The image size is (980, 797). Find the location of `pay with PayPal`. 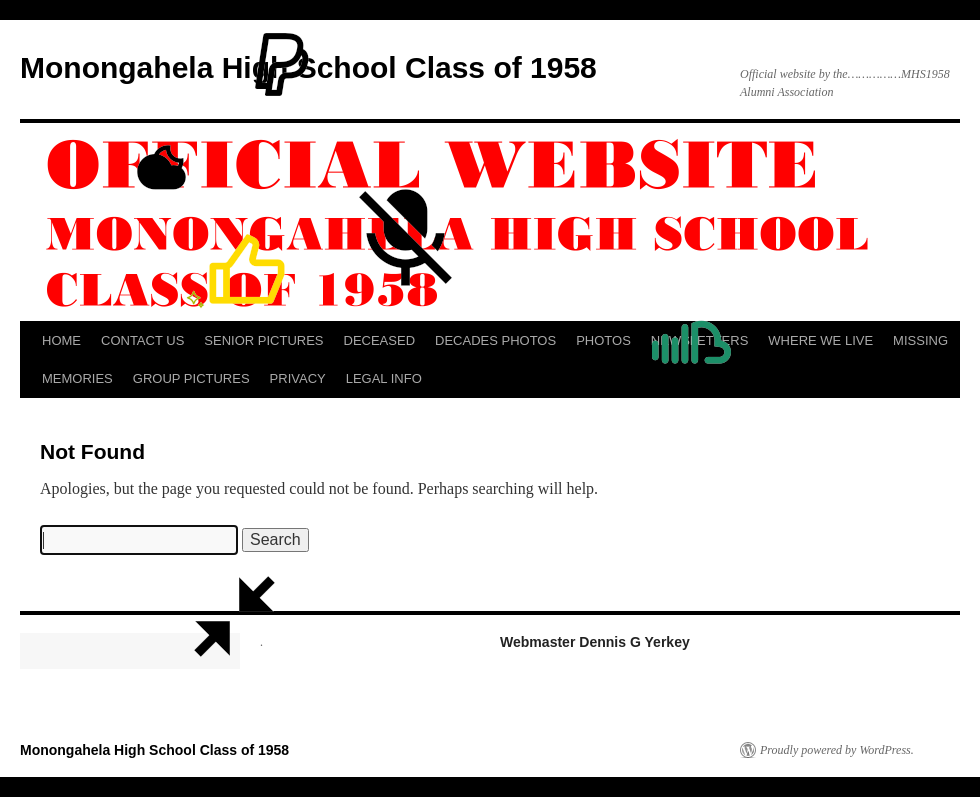

pay with PayPal is located at coordinates (282, 63).